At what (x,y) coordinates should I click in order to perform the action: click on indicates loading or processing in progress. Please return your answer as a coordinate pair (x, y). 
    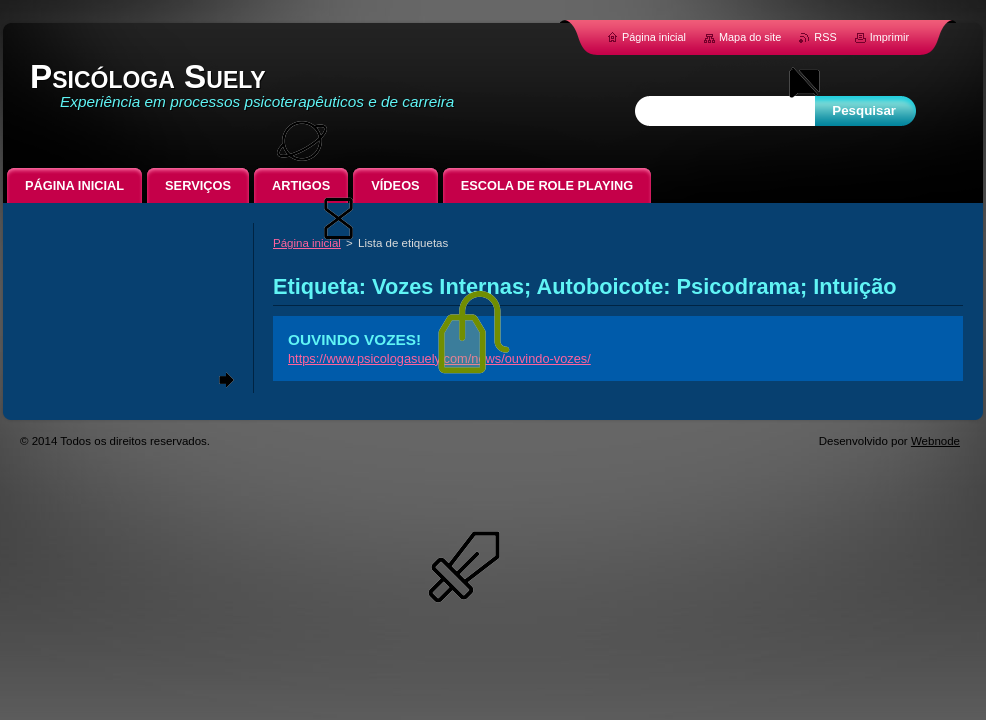
    Looking at the image, I should click on (338, 218).